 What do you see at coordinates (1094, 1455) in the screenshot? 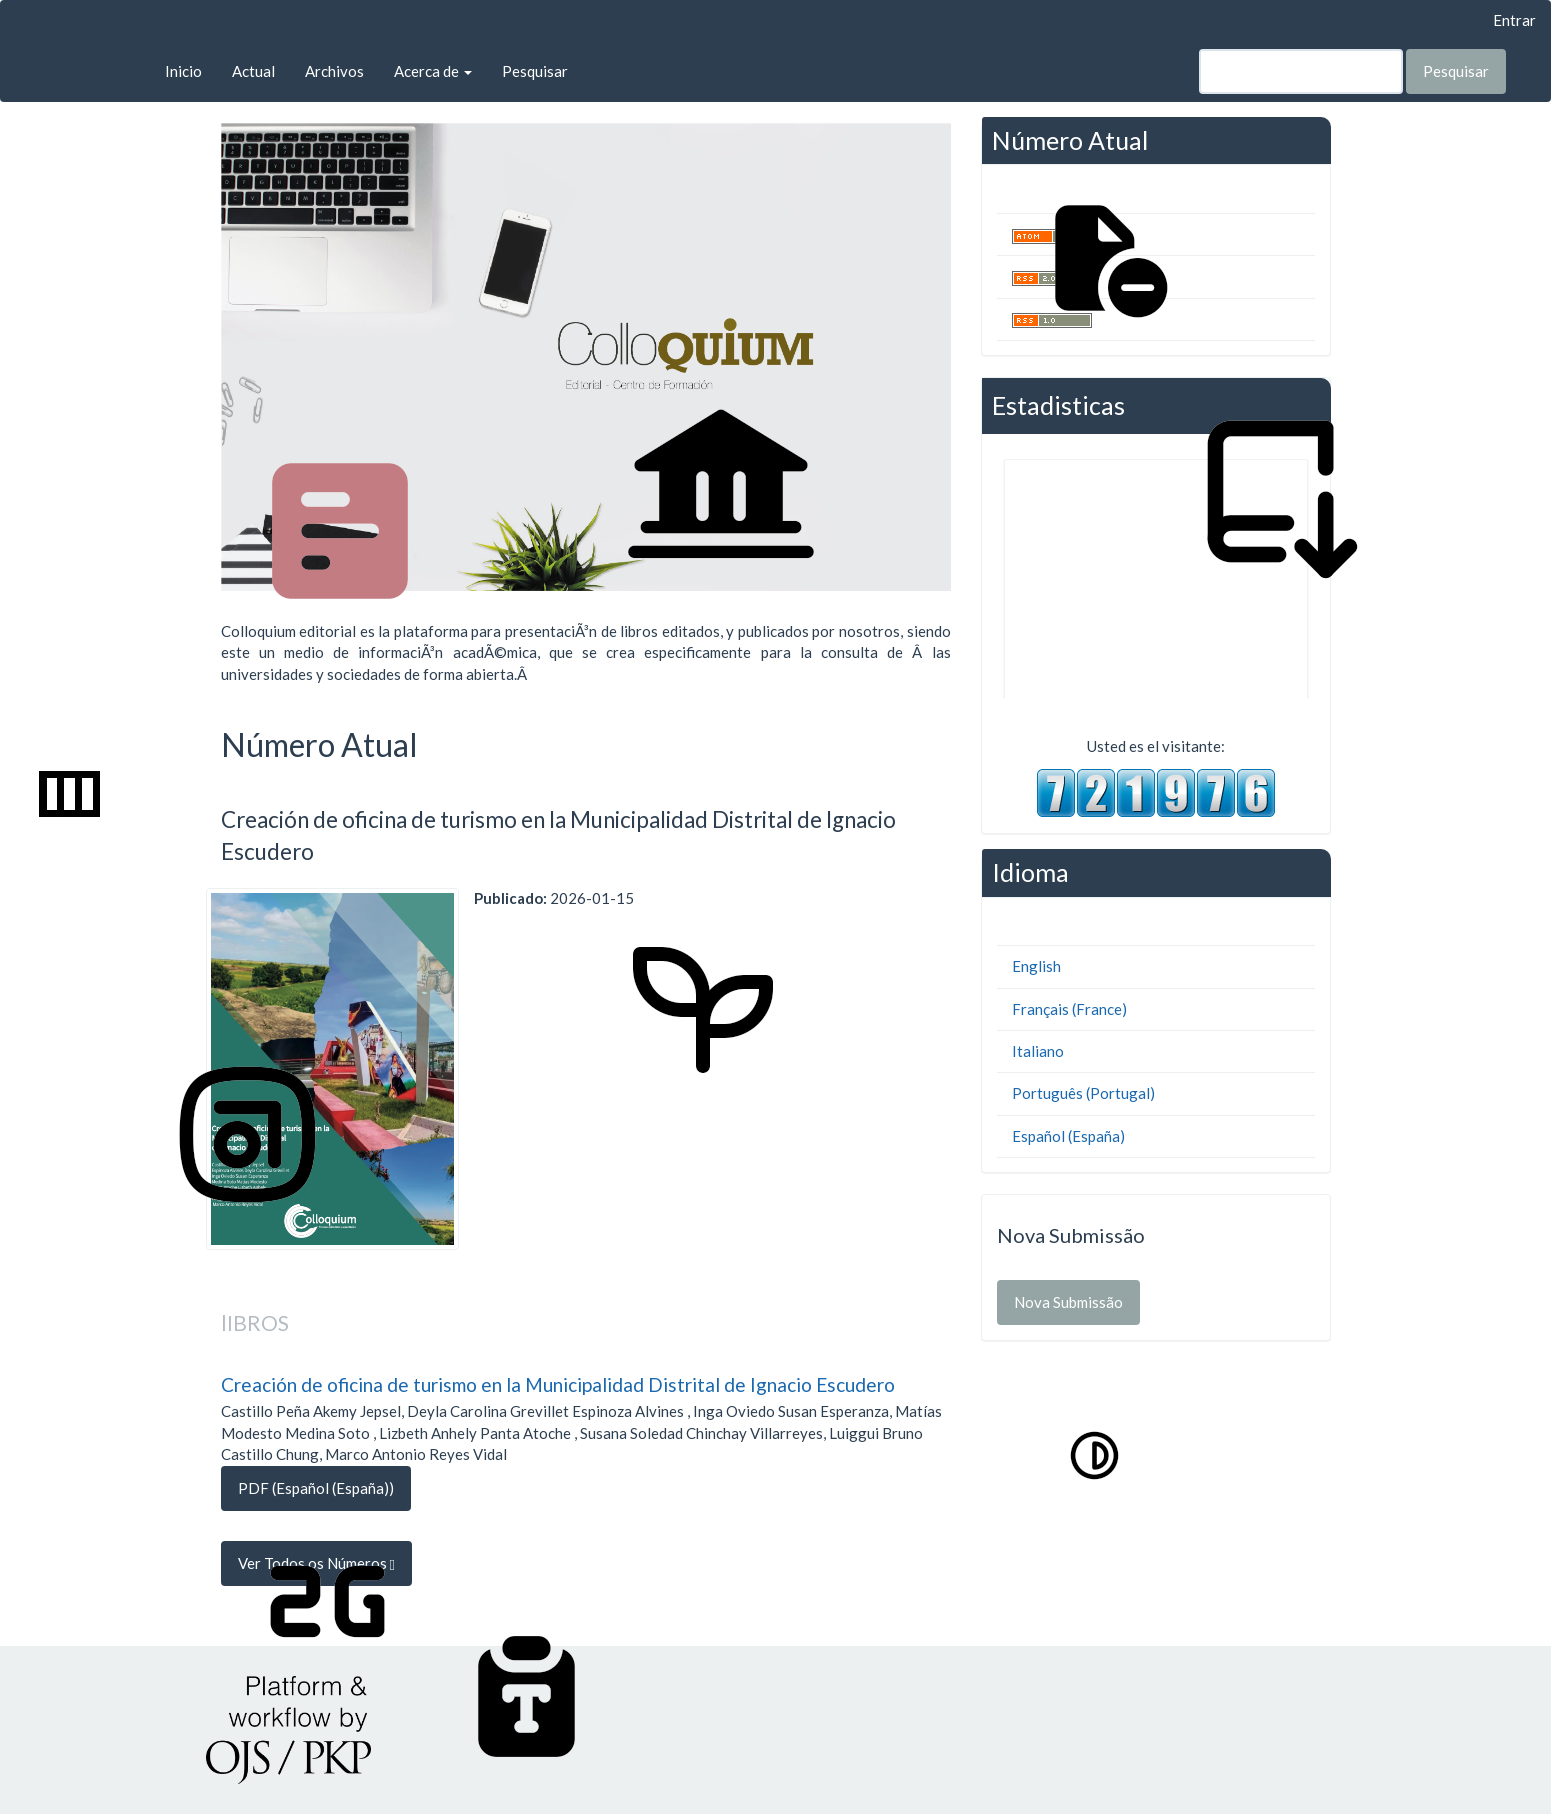
I see `adjust display contrast settings` at bounding box center [1094, 1455].